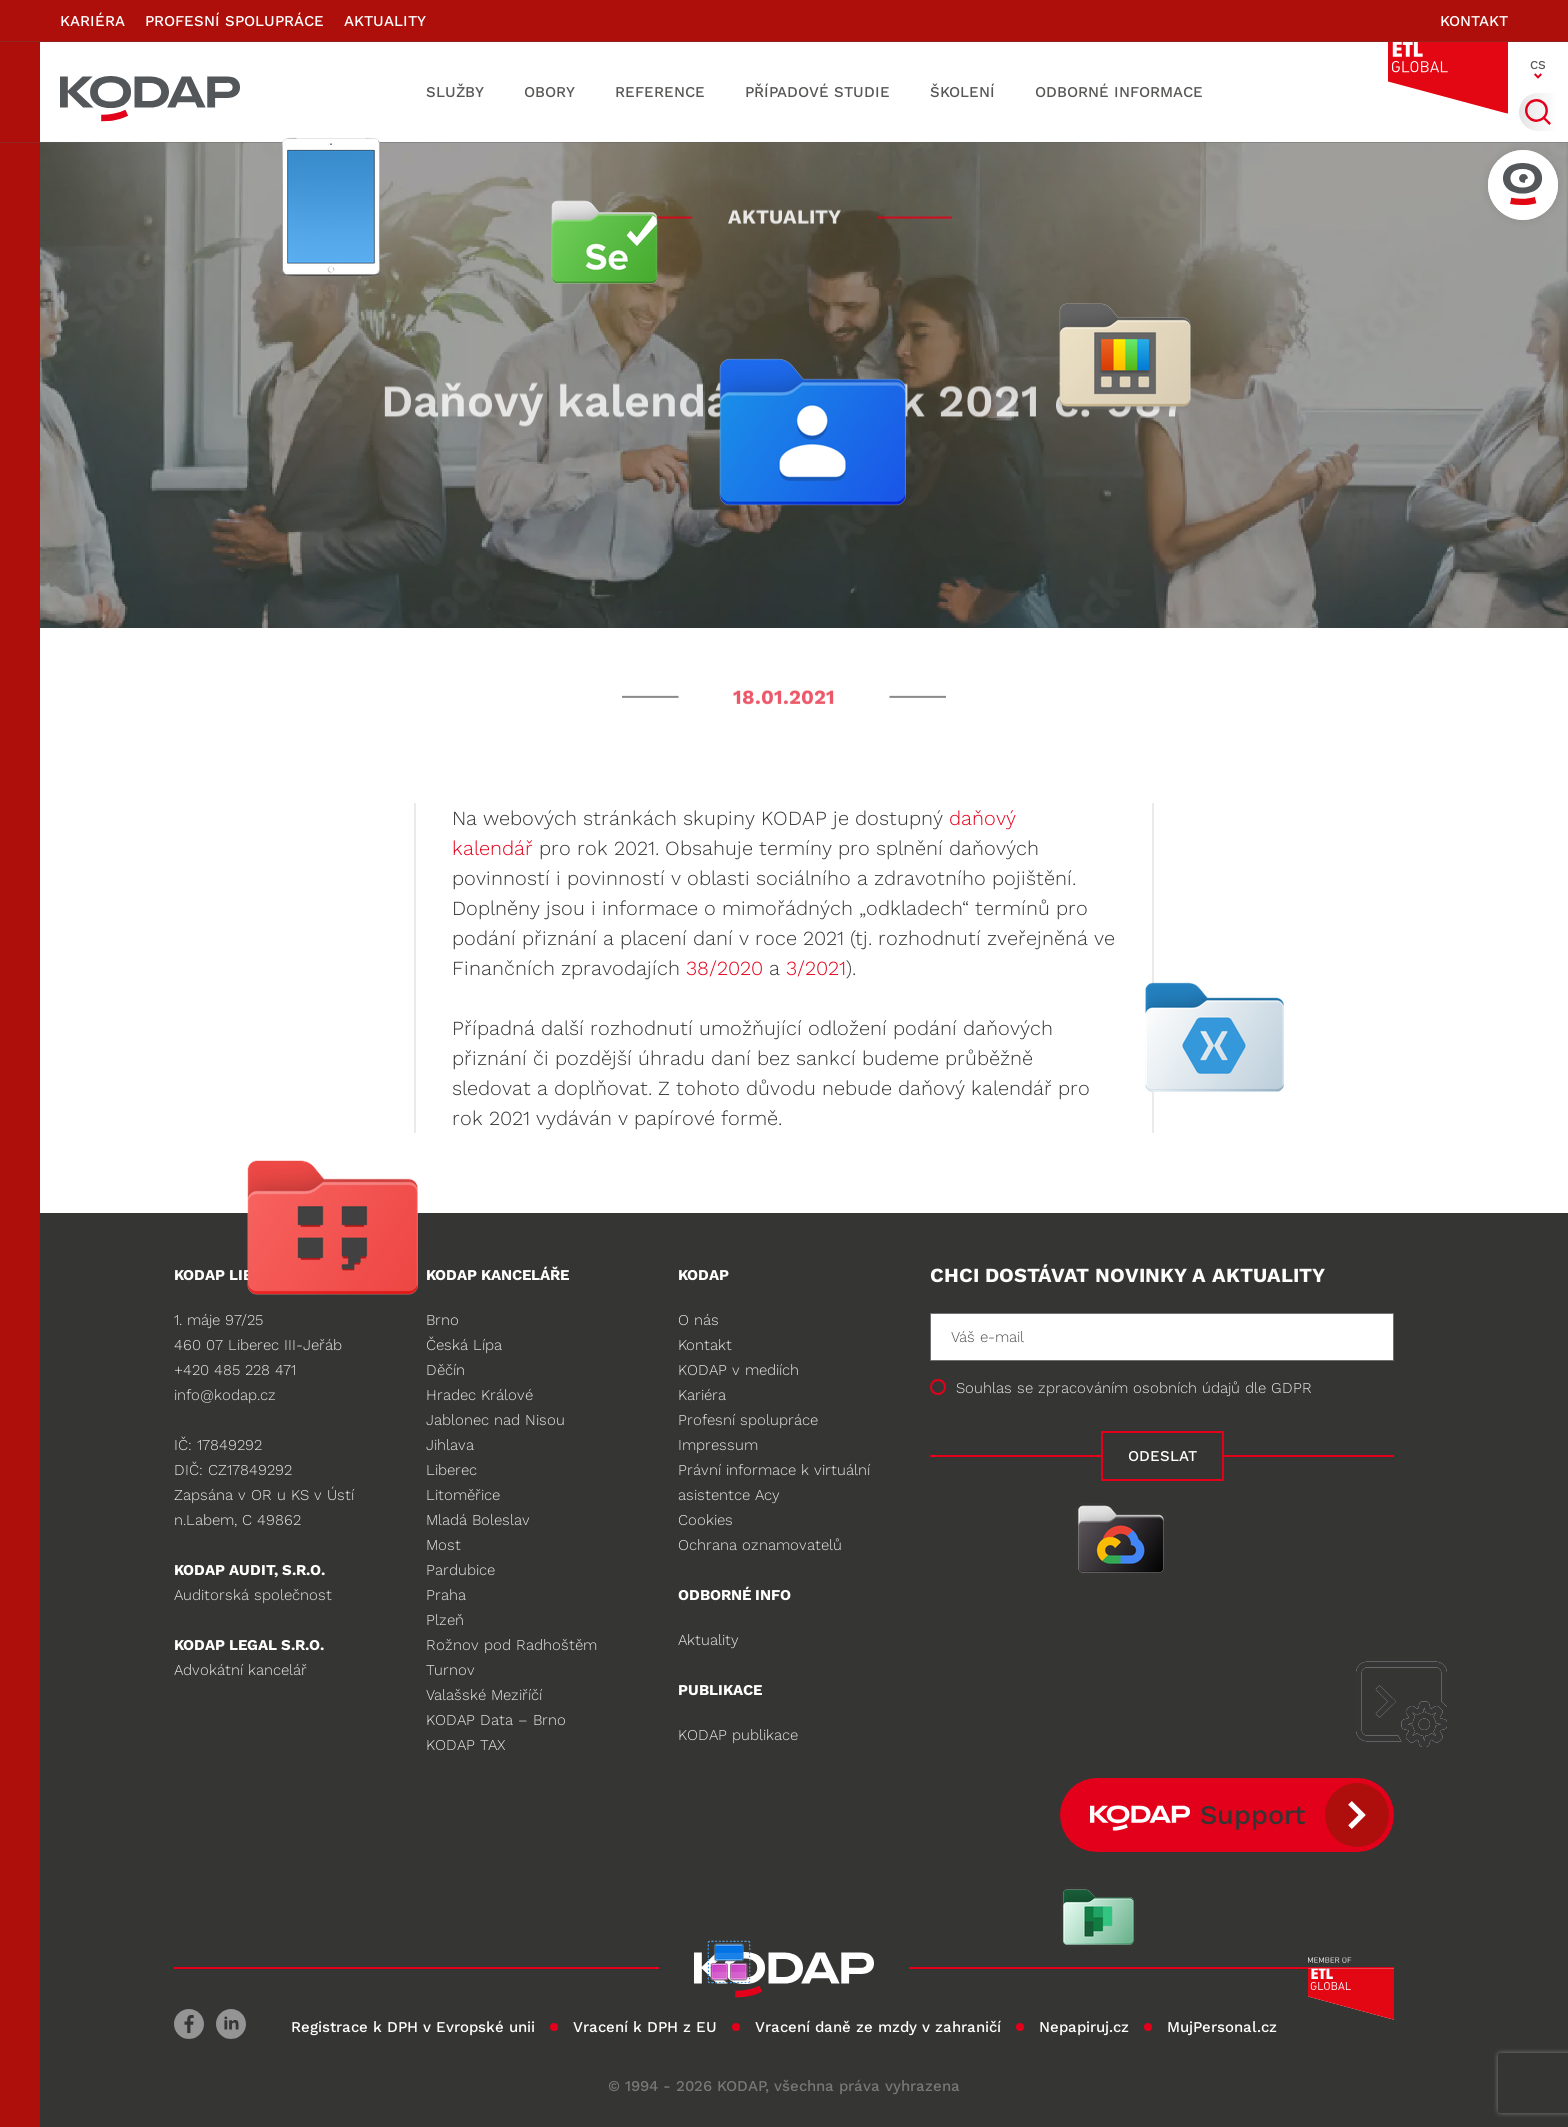 This screenshot has height=2127, width=1568. What do you see at coordinates (1124, 358) in the screenshot?
I see `open PowerToys settings folder` at bounding box center [1124, 358].